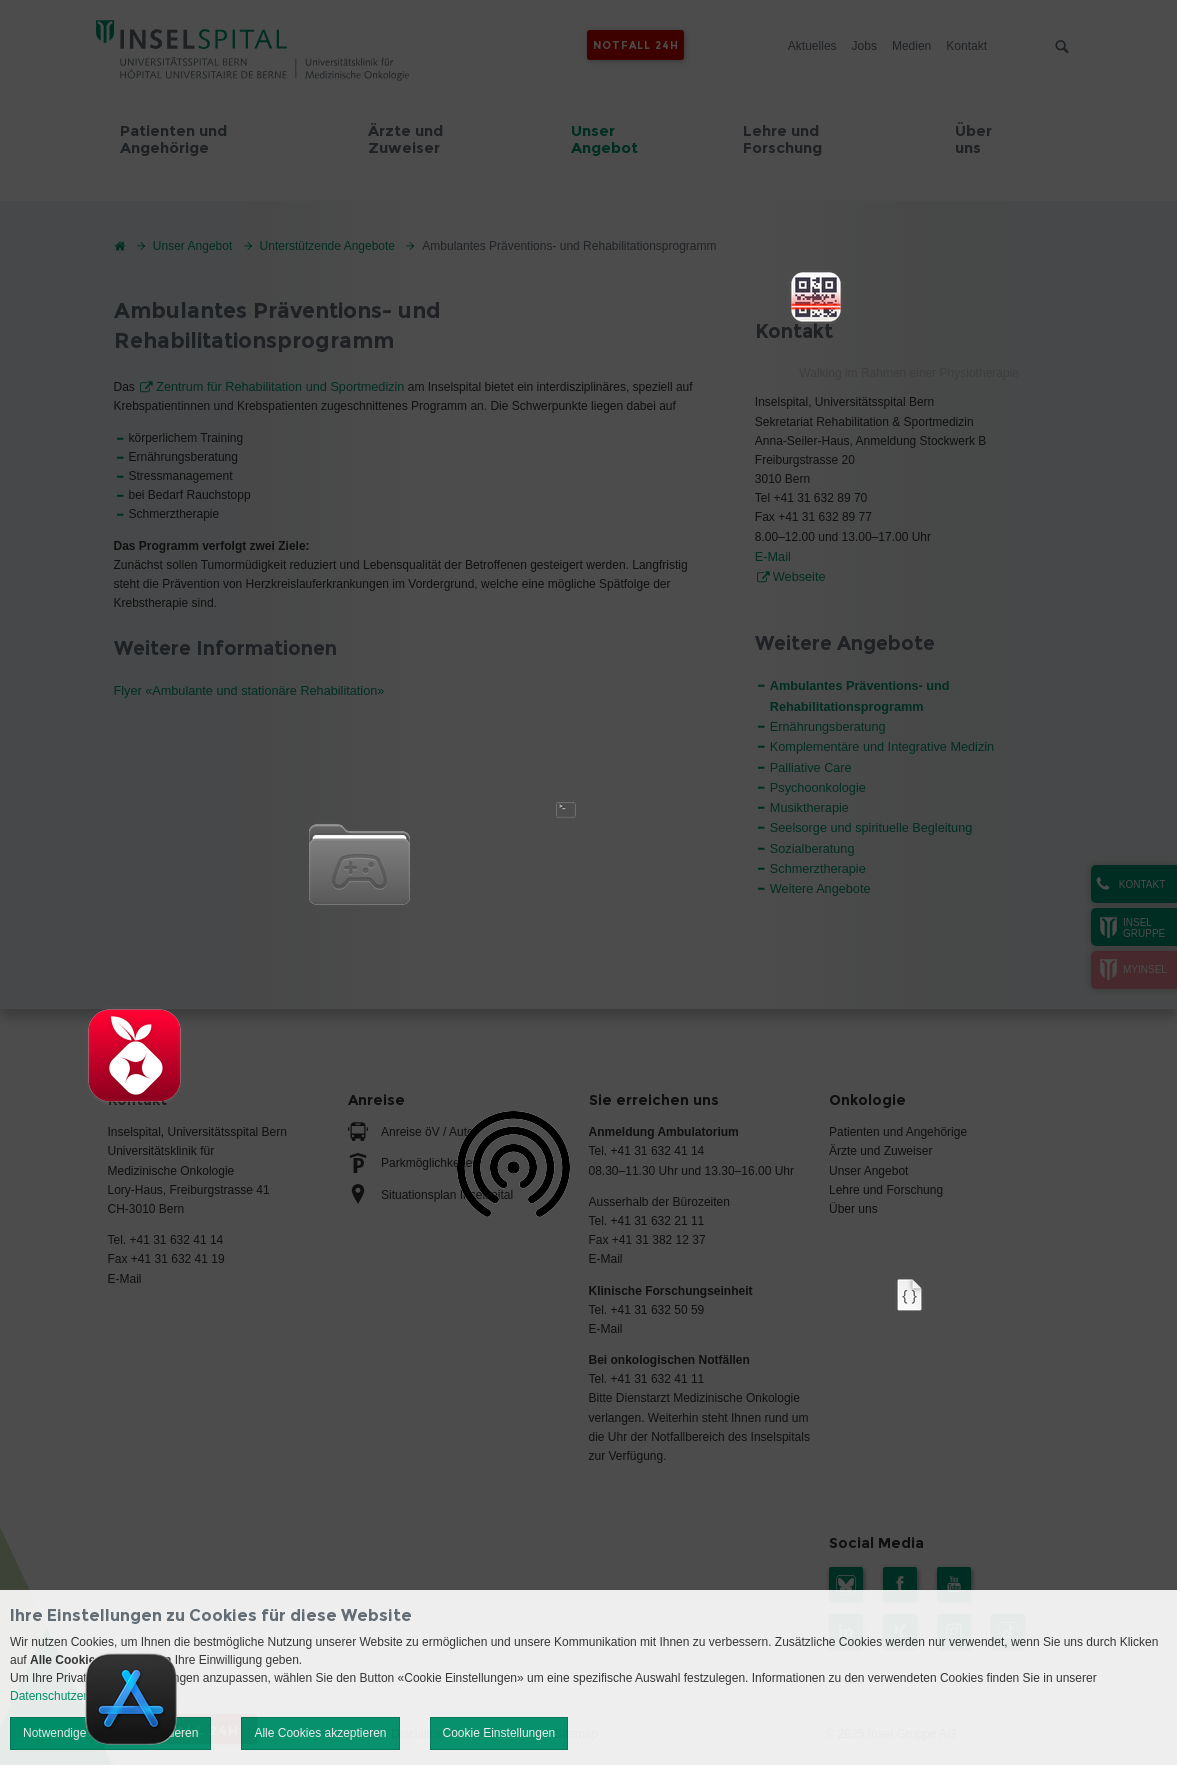 This screenshot has width=1177, height=1765. I want to click on open your games folder, so click(359, 864).